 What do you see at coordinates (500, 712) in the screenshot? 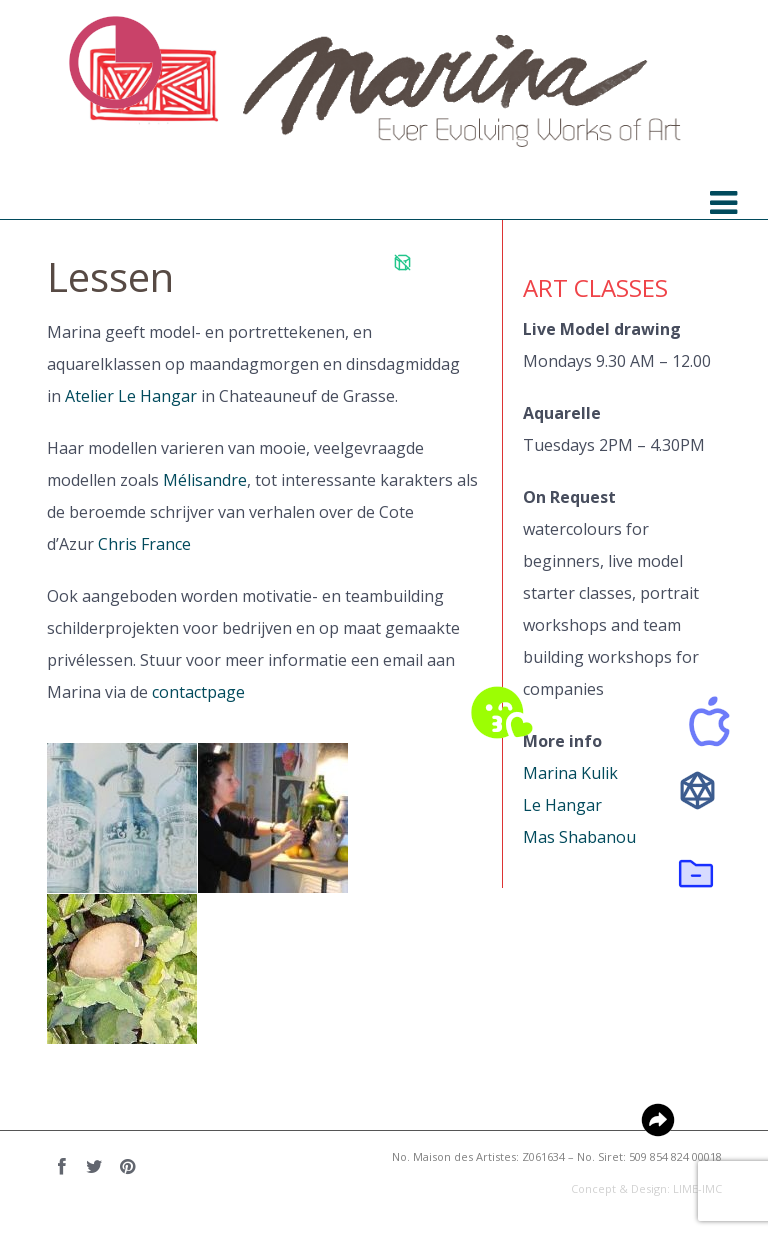
I see `send a kiss or flirty reaction` at bounding box center [500, 712].